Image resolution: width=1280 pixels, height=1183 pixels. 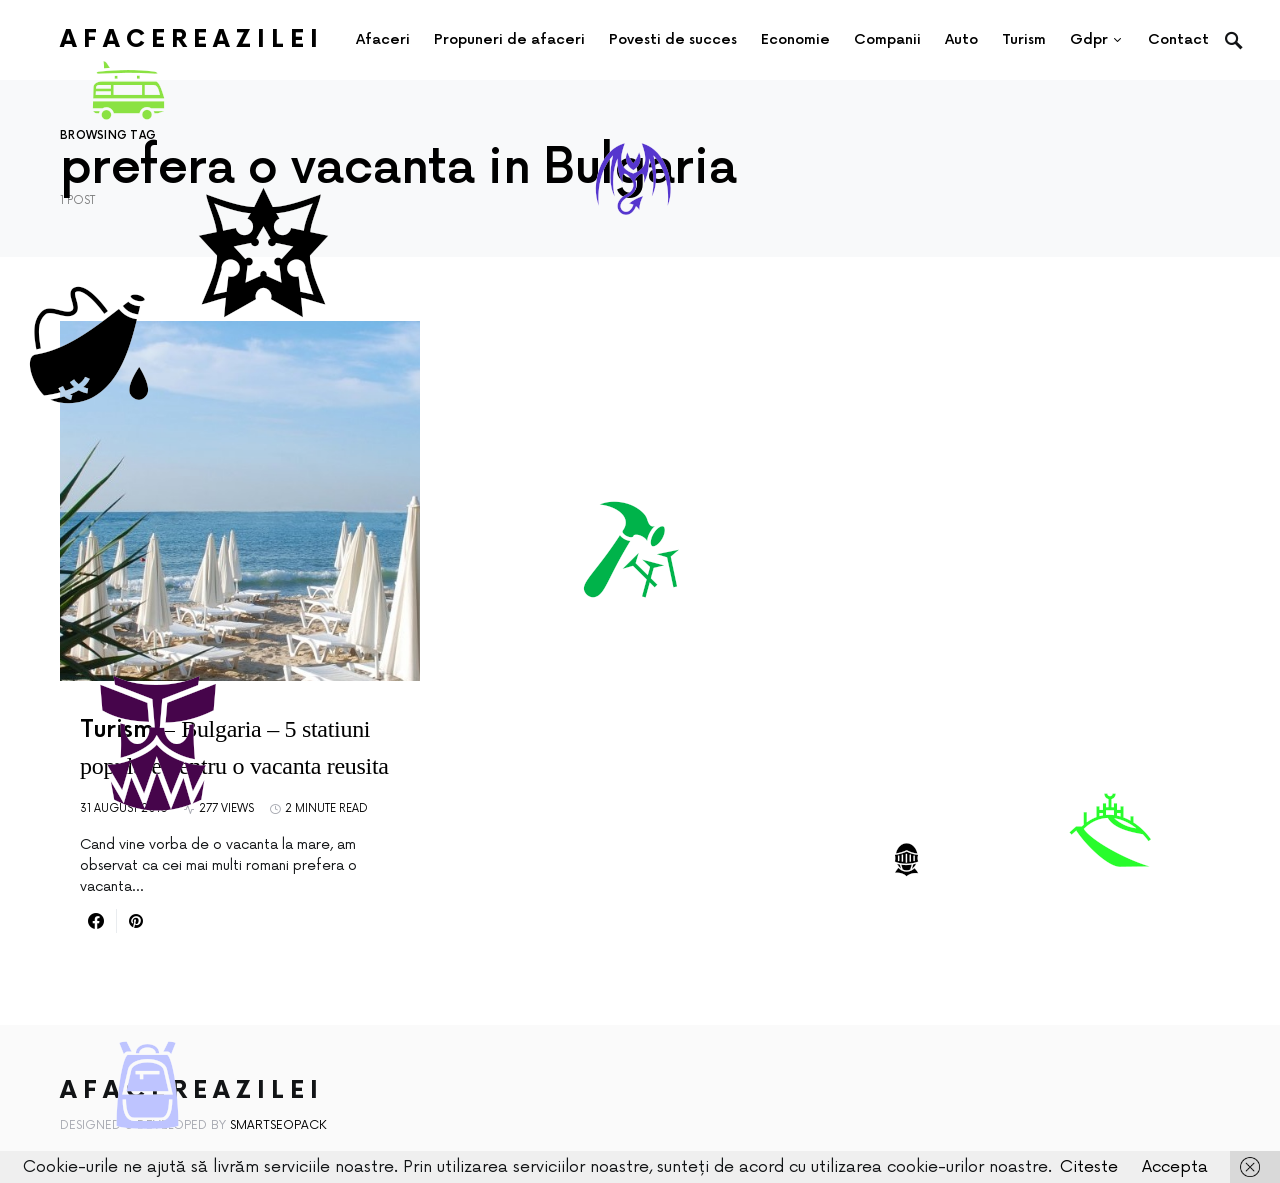 I want to click on decorative emblem or badge element, so click(x=263, y=252).